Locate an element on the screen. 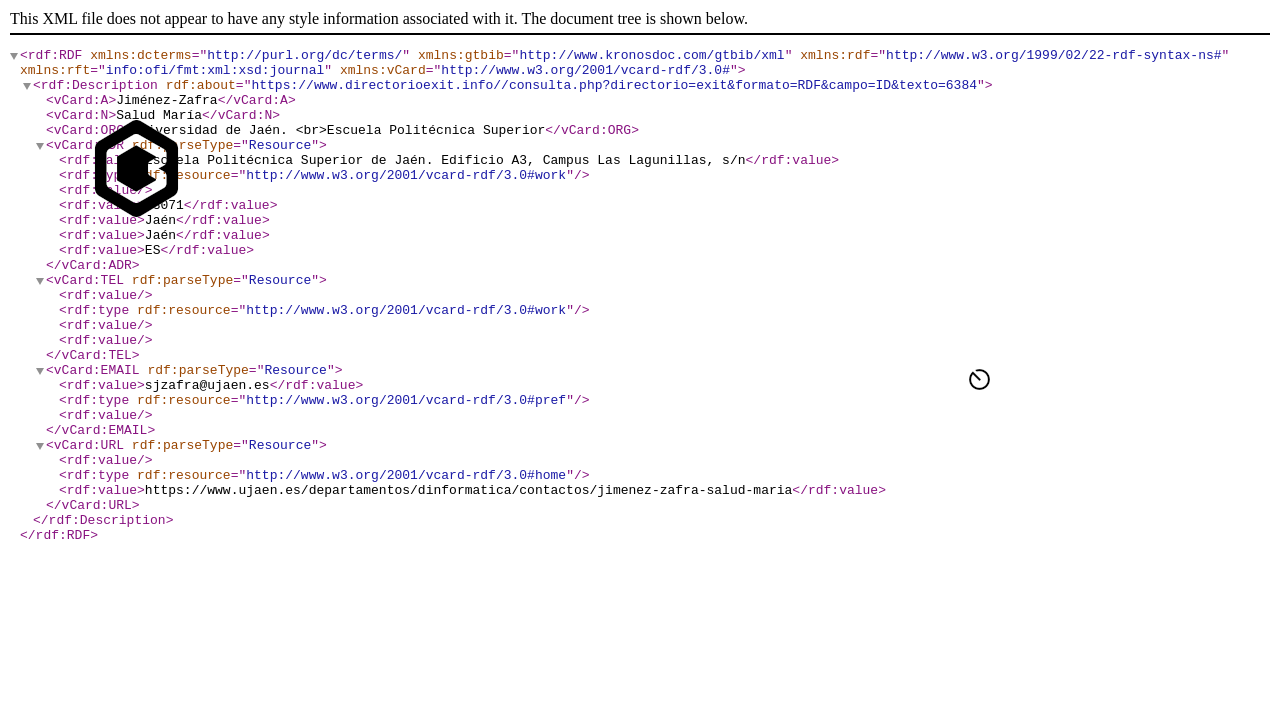  scan a QR code or barcode is located at coordinates (979, 379).